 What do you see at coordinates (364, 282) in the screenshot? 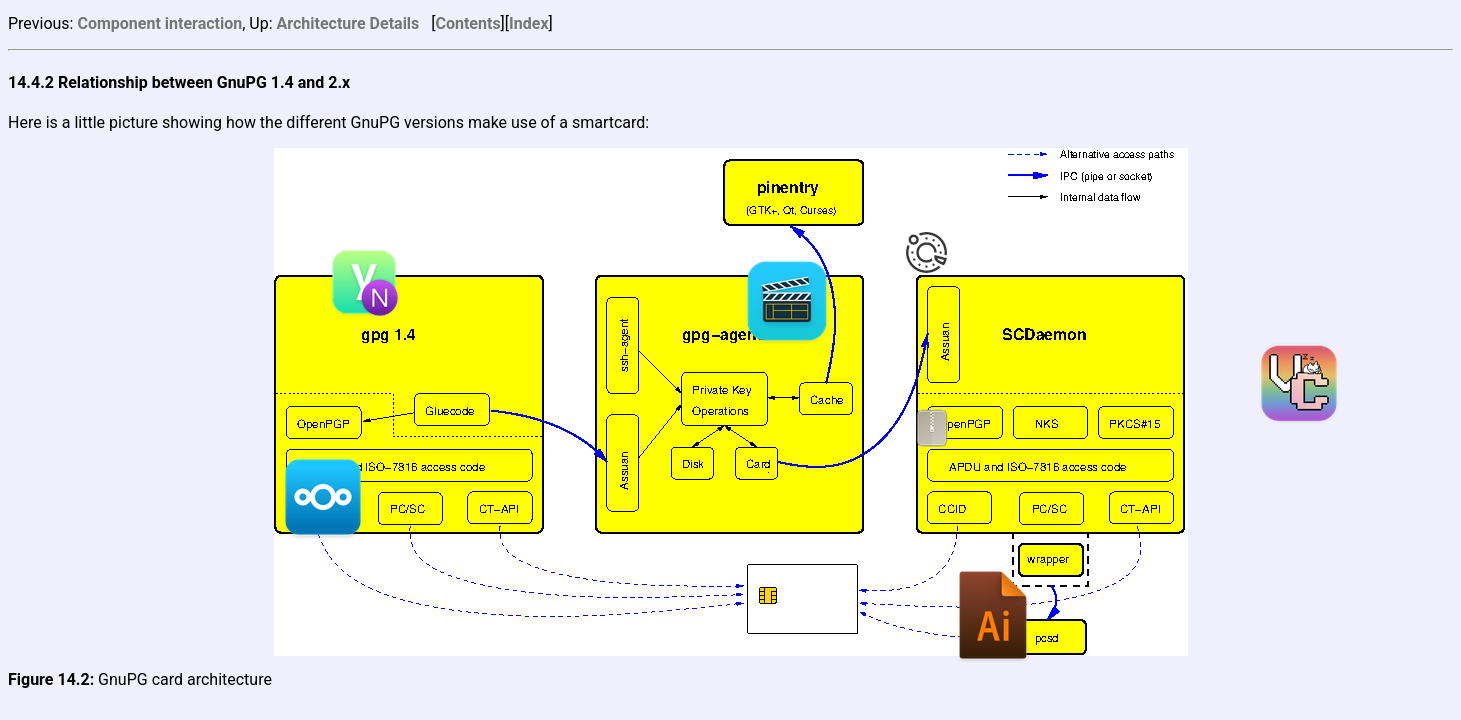
I see `open yubikey neo manager app` at bounding box center [364, 282].